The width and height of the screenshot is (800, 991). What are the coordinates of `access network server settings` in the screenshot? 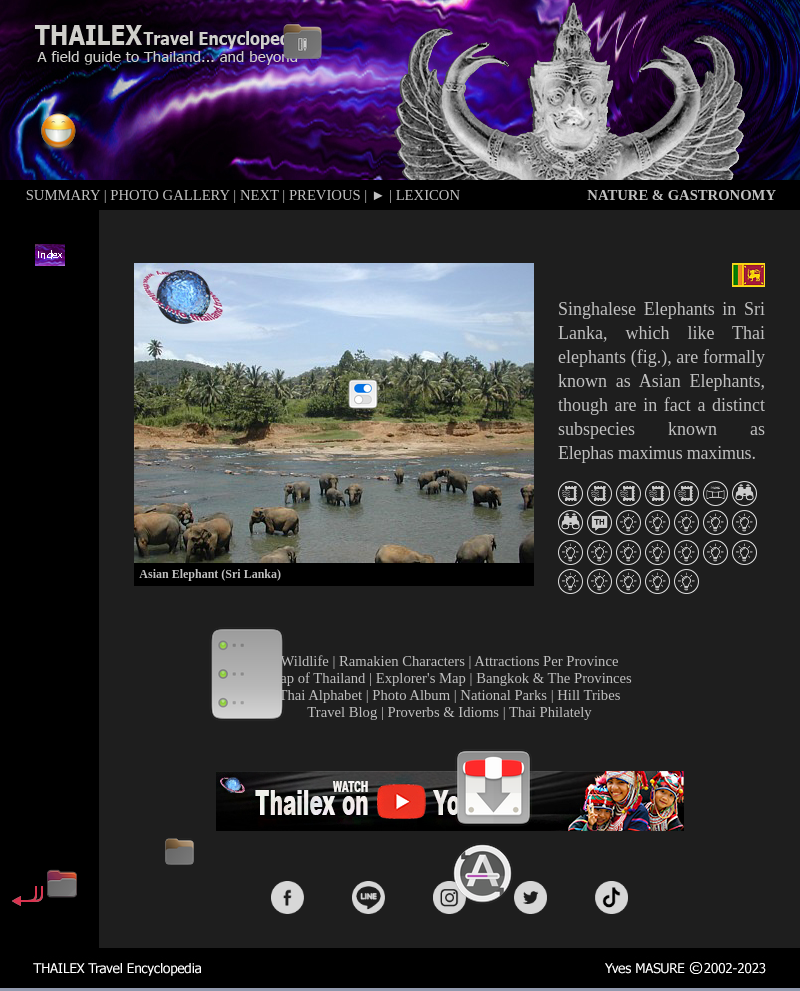 It's located at (247, 674).